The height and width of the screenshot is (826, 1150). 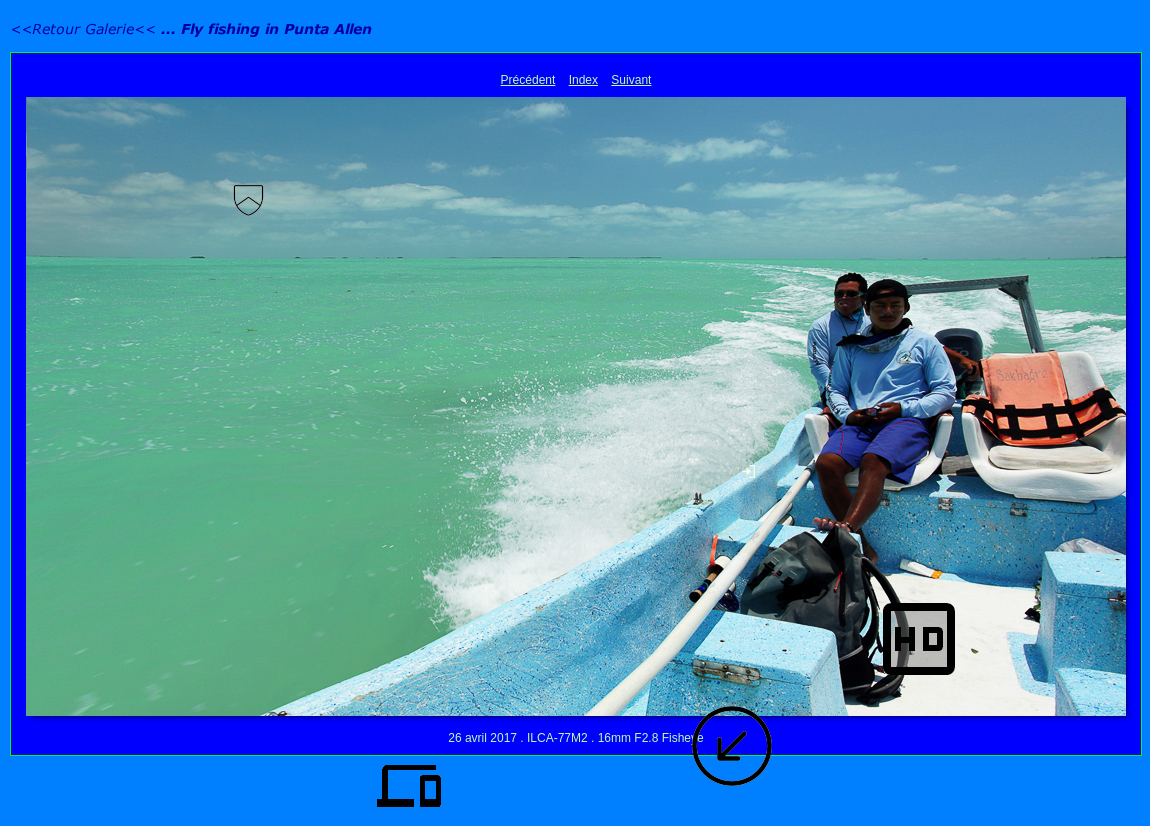 I want to click on navigate to previous or lower-left content, so click(x=732, y=746).